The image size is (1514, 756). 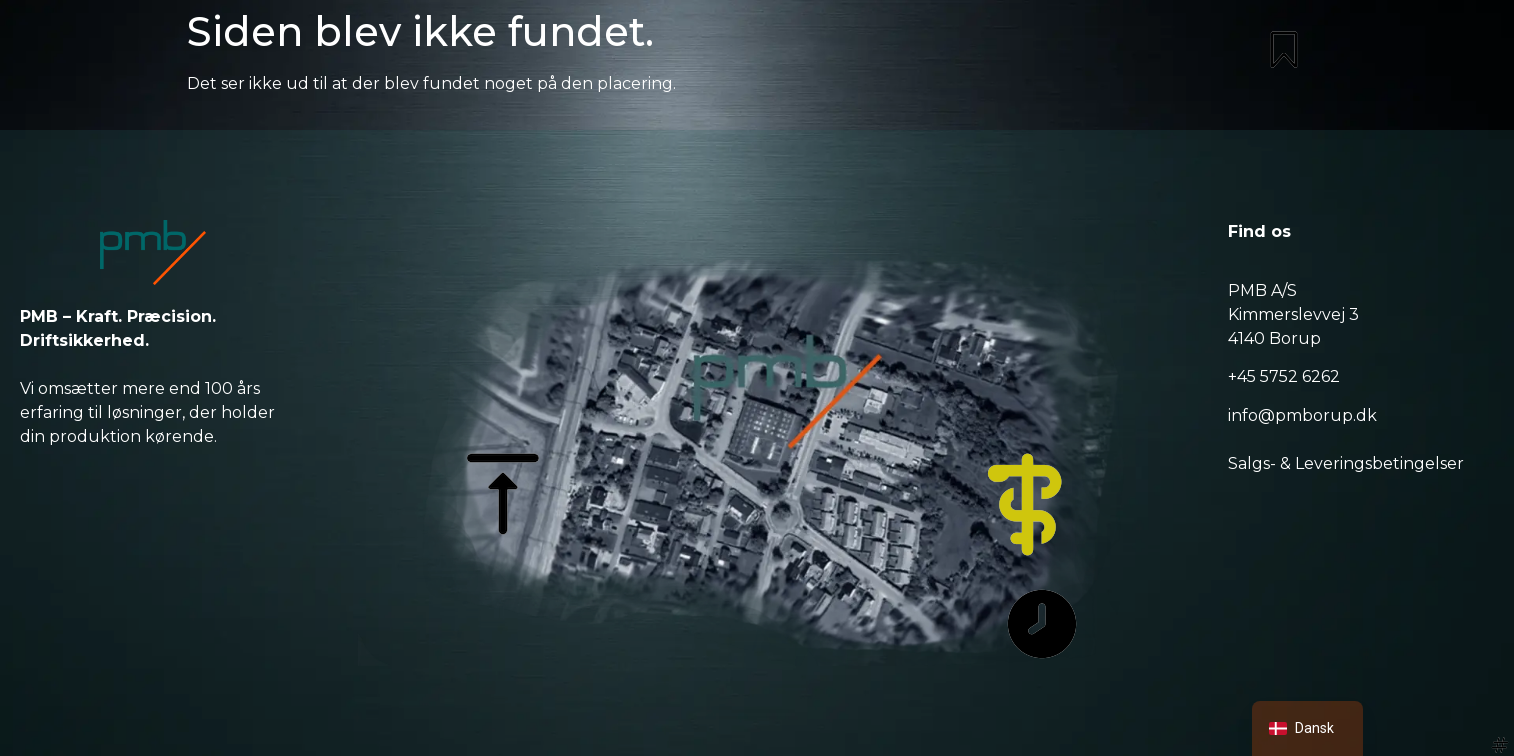 What do you see at coordinates (503, 494) in the screenshot?
I see `align content to the top` at bounding box center [503, 494].